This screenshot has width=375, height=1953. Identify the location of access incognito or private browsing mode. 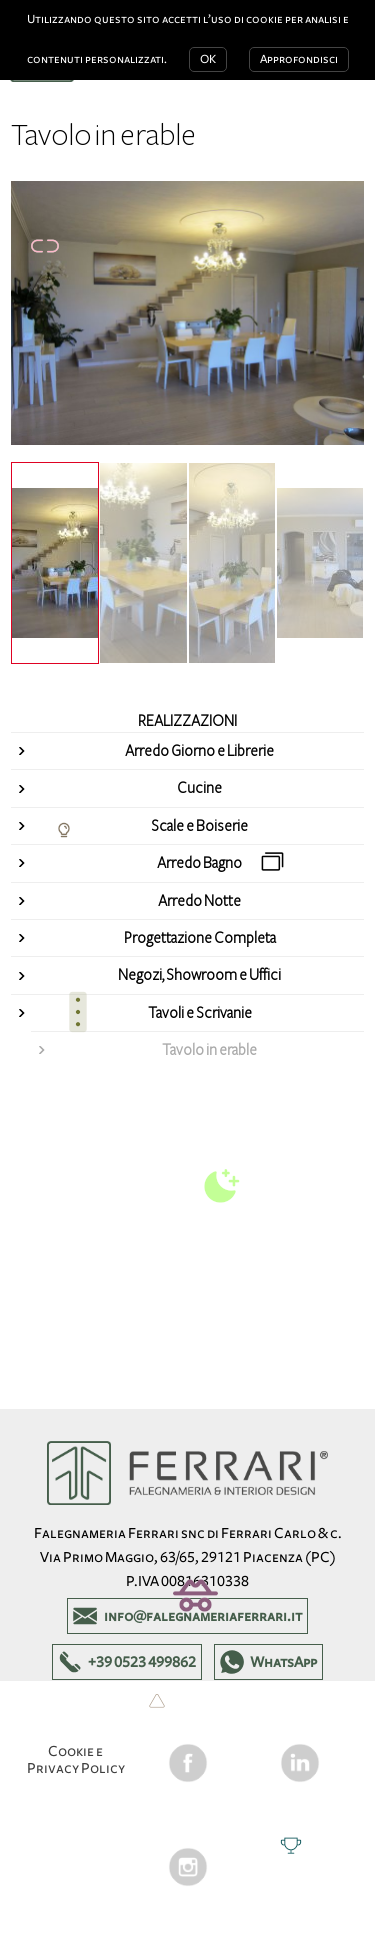
(195, 1595).